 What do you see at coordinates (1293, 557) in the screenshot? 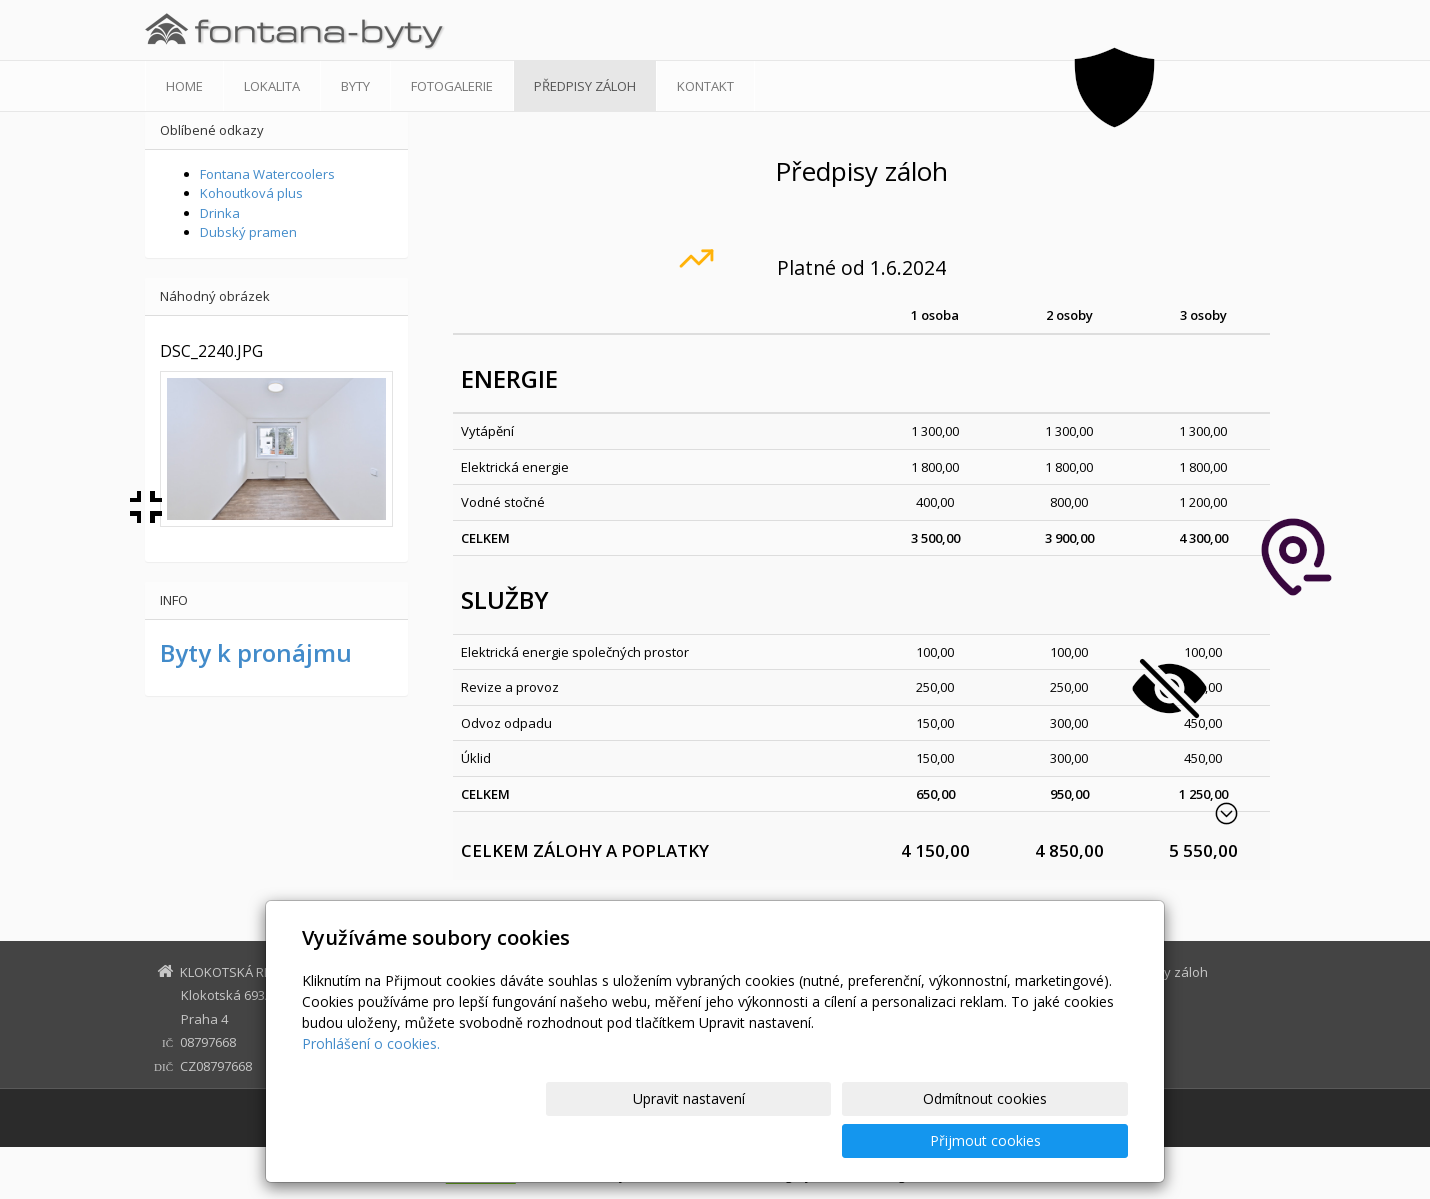
I see `remove a saved location` at bounding box center [1293, 557].